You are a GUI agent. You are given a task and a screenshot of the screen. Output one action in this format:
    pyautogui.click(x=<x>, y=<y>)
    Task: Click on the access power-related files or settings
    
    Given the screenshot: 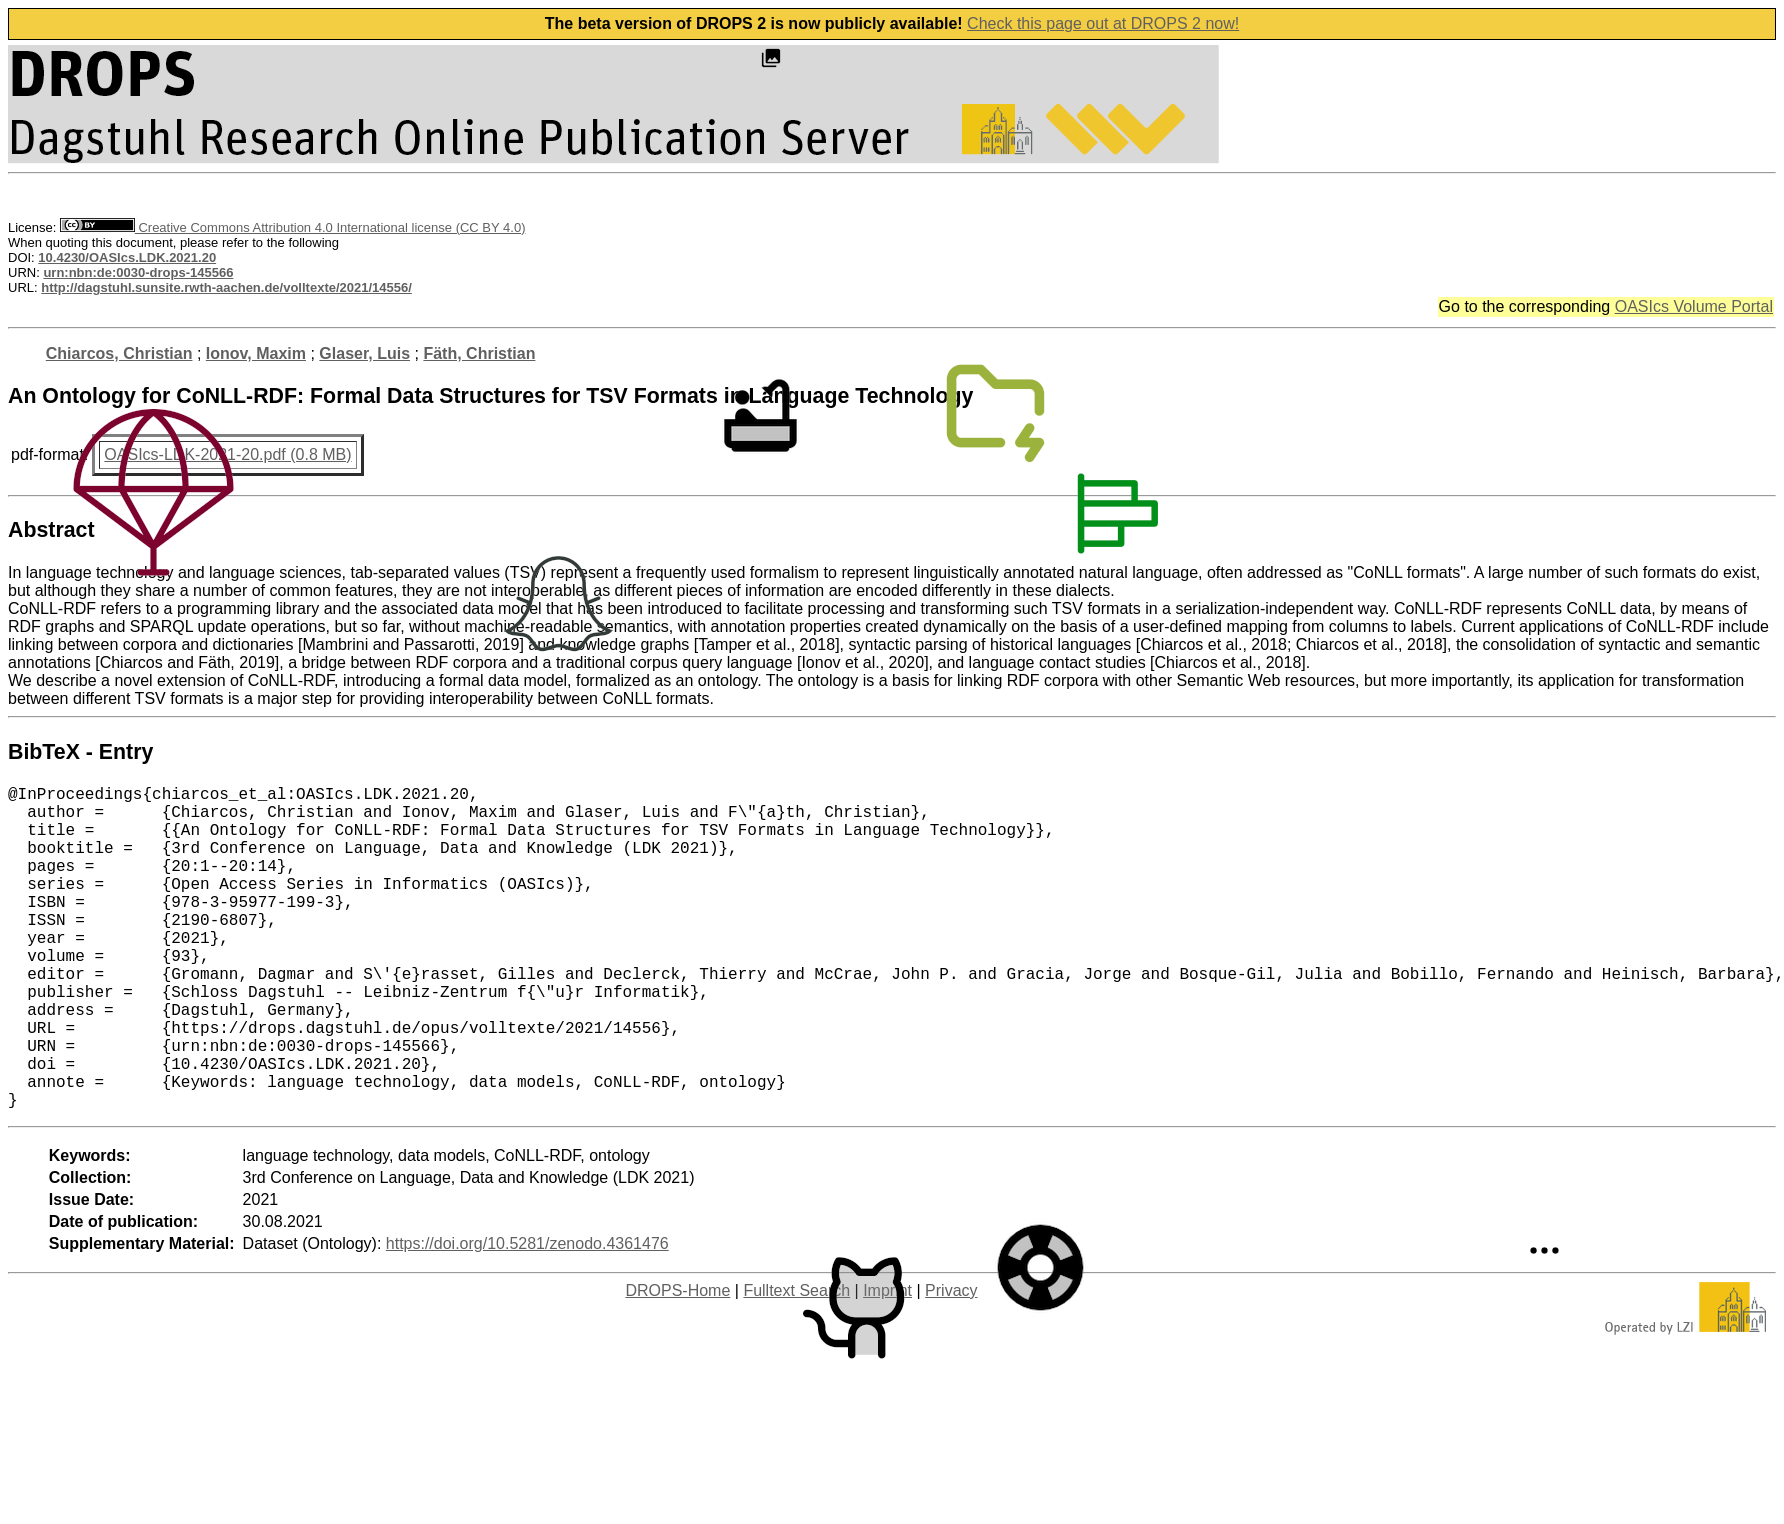 What is the action you would take?
    pyautogui.click(x=995, y=408)
    